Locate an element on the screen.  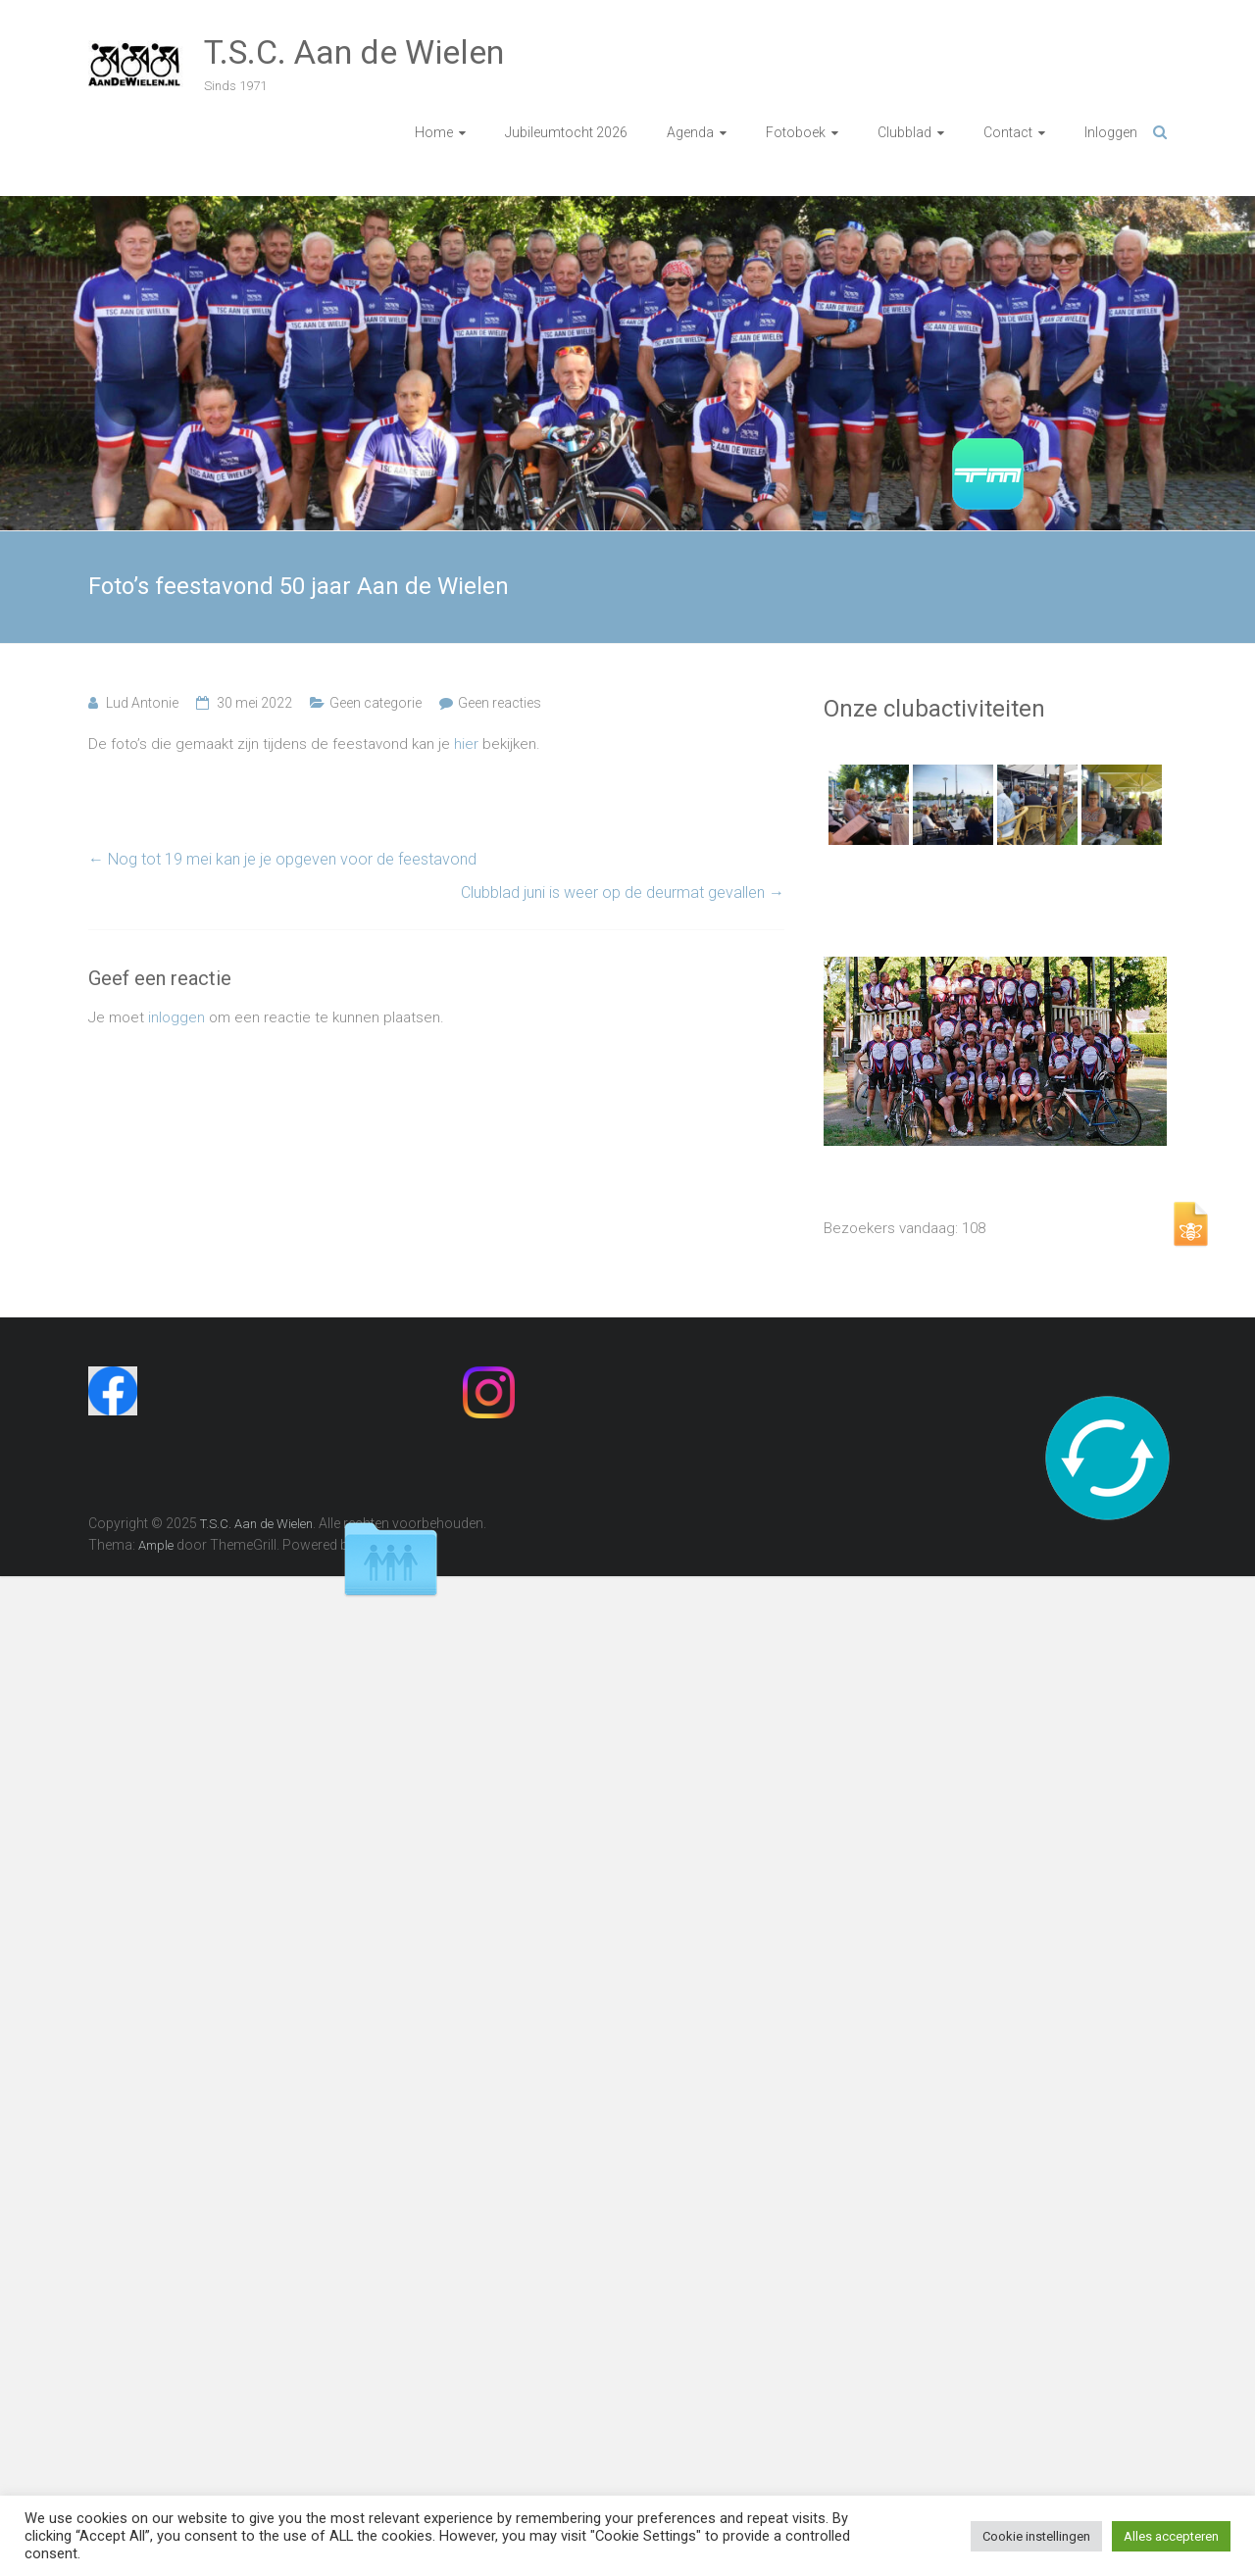
indicates file or folder is currently syncing is located at coordinates (1107, 1458).